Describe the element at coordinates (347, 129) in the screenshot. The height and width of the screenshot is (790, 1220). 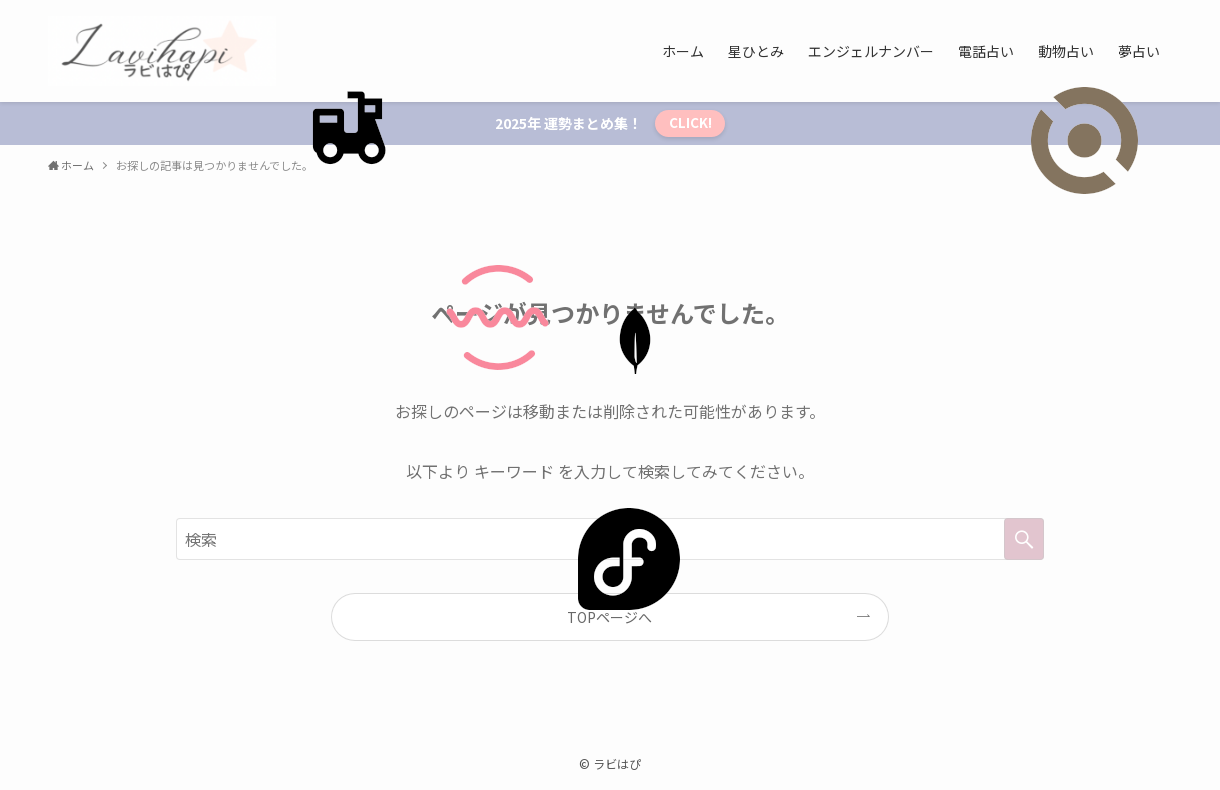
I see `select e-bike as transportation mode` at that location.